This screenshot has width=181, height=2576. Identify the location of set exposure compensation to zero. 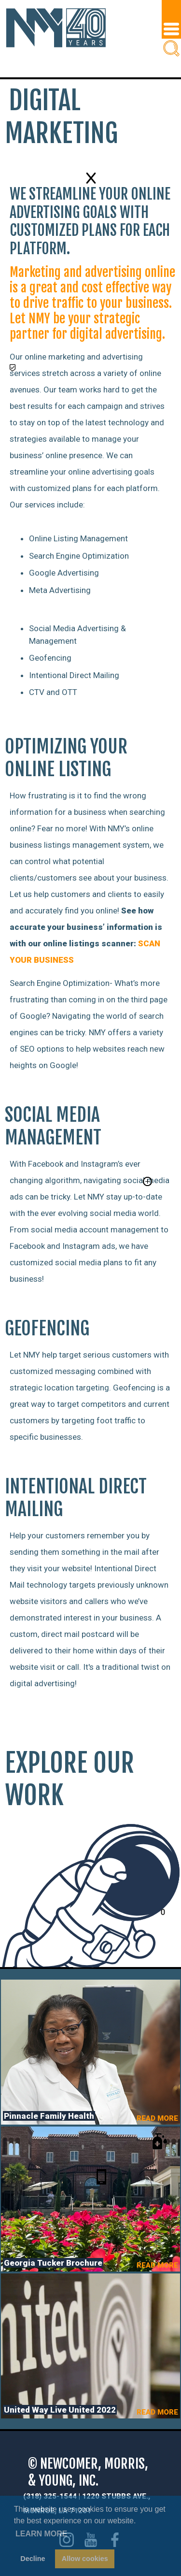
(163, 1912).